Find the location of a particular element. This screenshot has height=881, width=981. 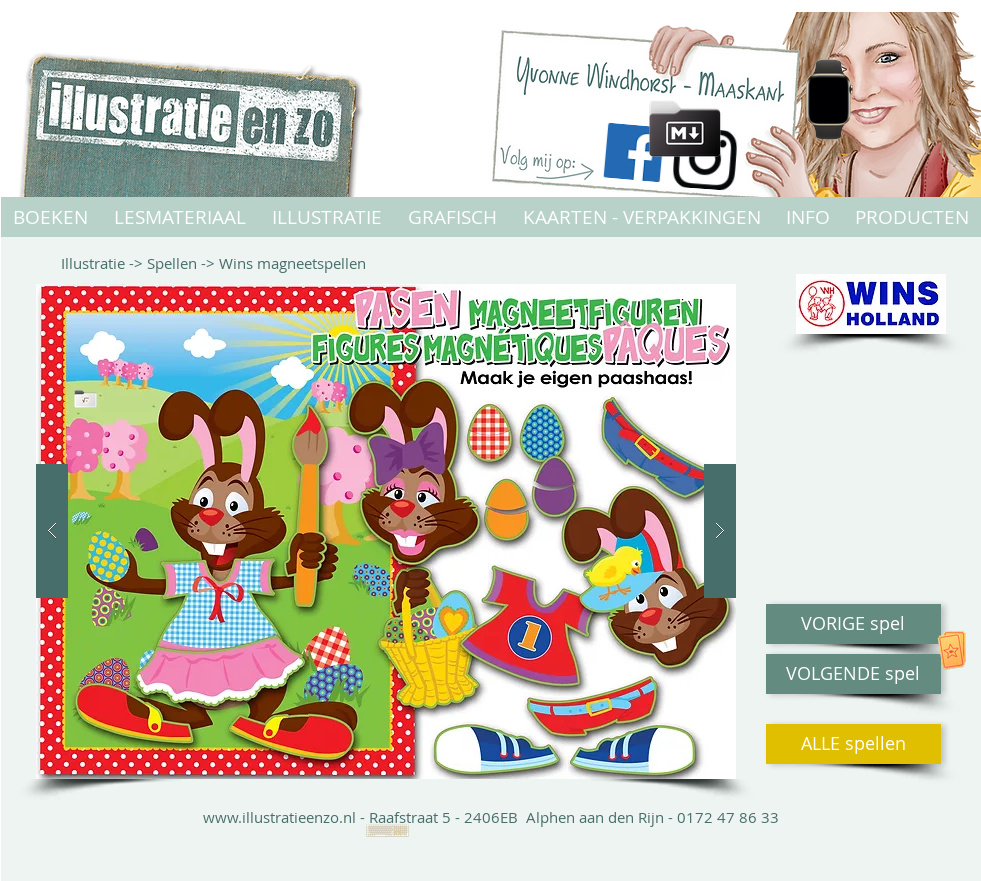

bluetooth keyboard connected (yellow variant) is located at coordinates (387, 830).